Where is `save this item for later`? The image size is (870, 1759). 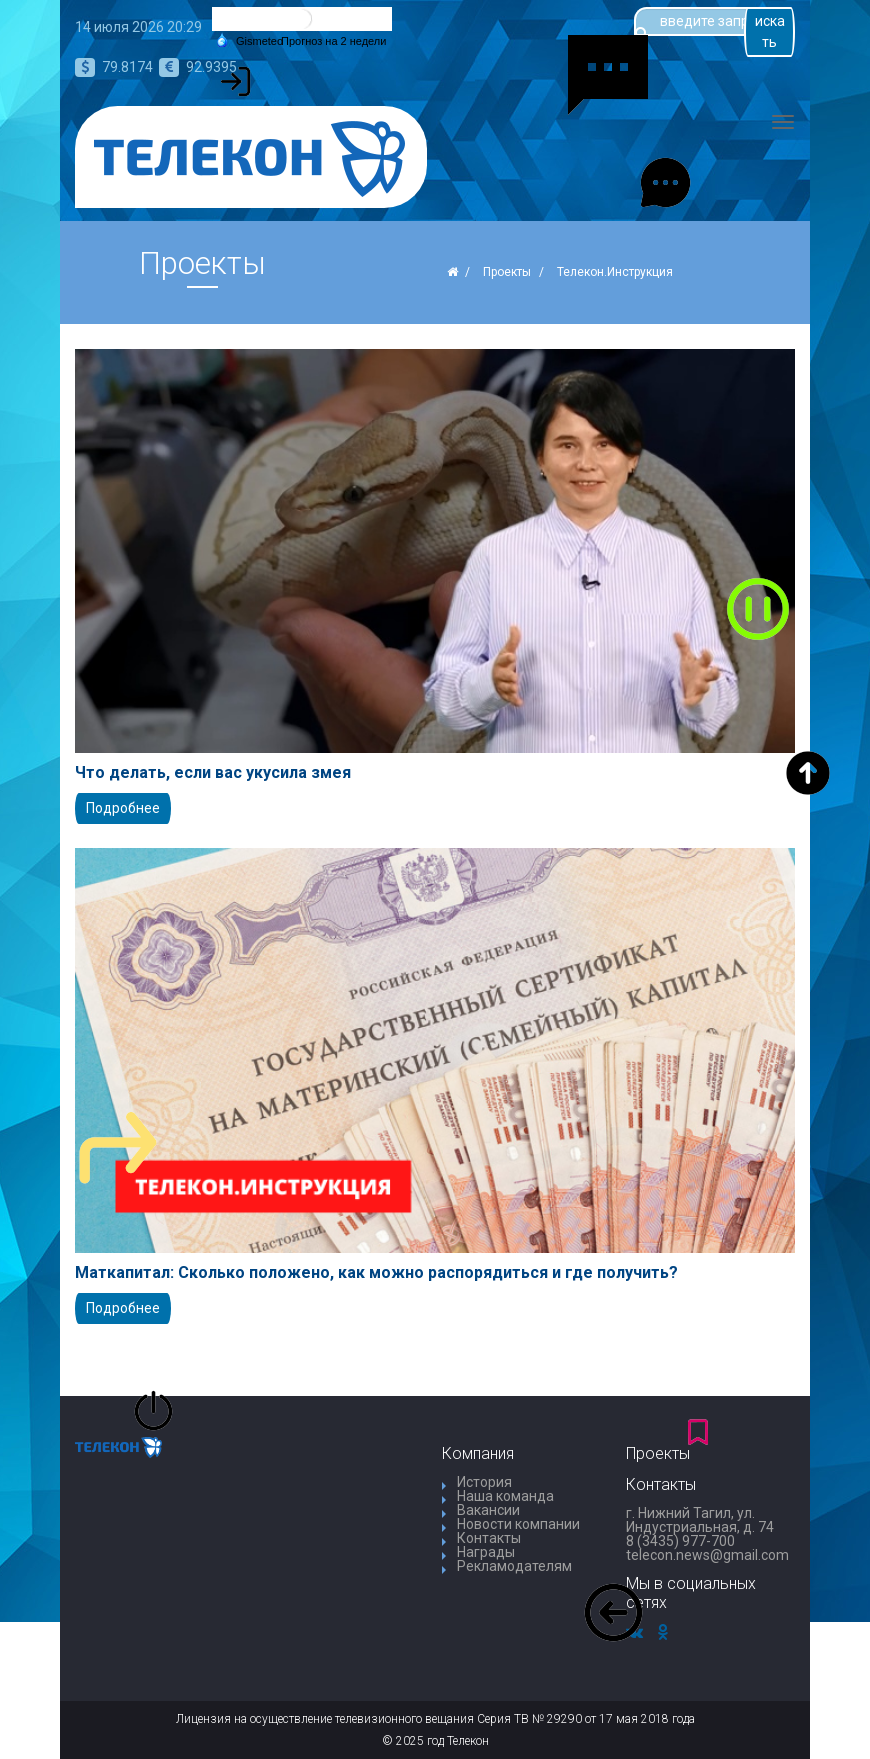 save this item for later is located at coordinates (698, 1432).